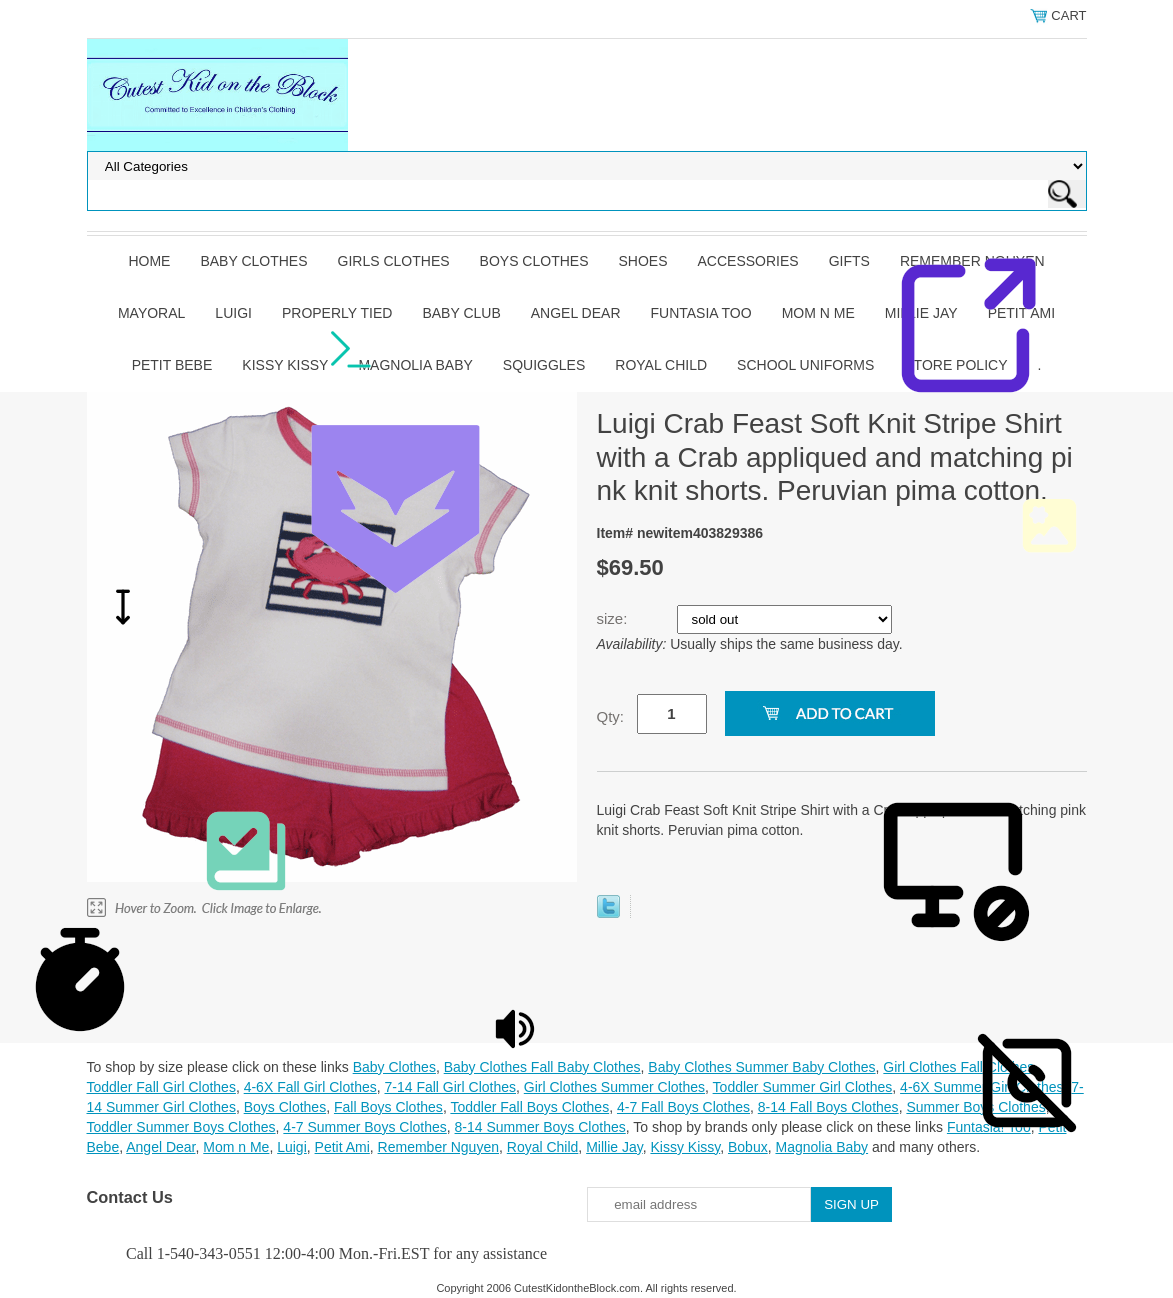 The image size is (1173, 1298). What do you see at coordinates (515, 1029) in the screenshot?
I see `join a voice channel` at bounding box center [515, 1029].